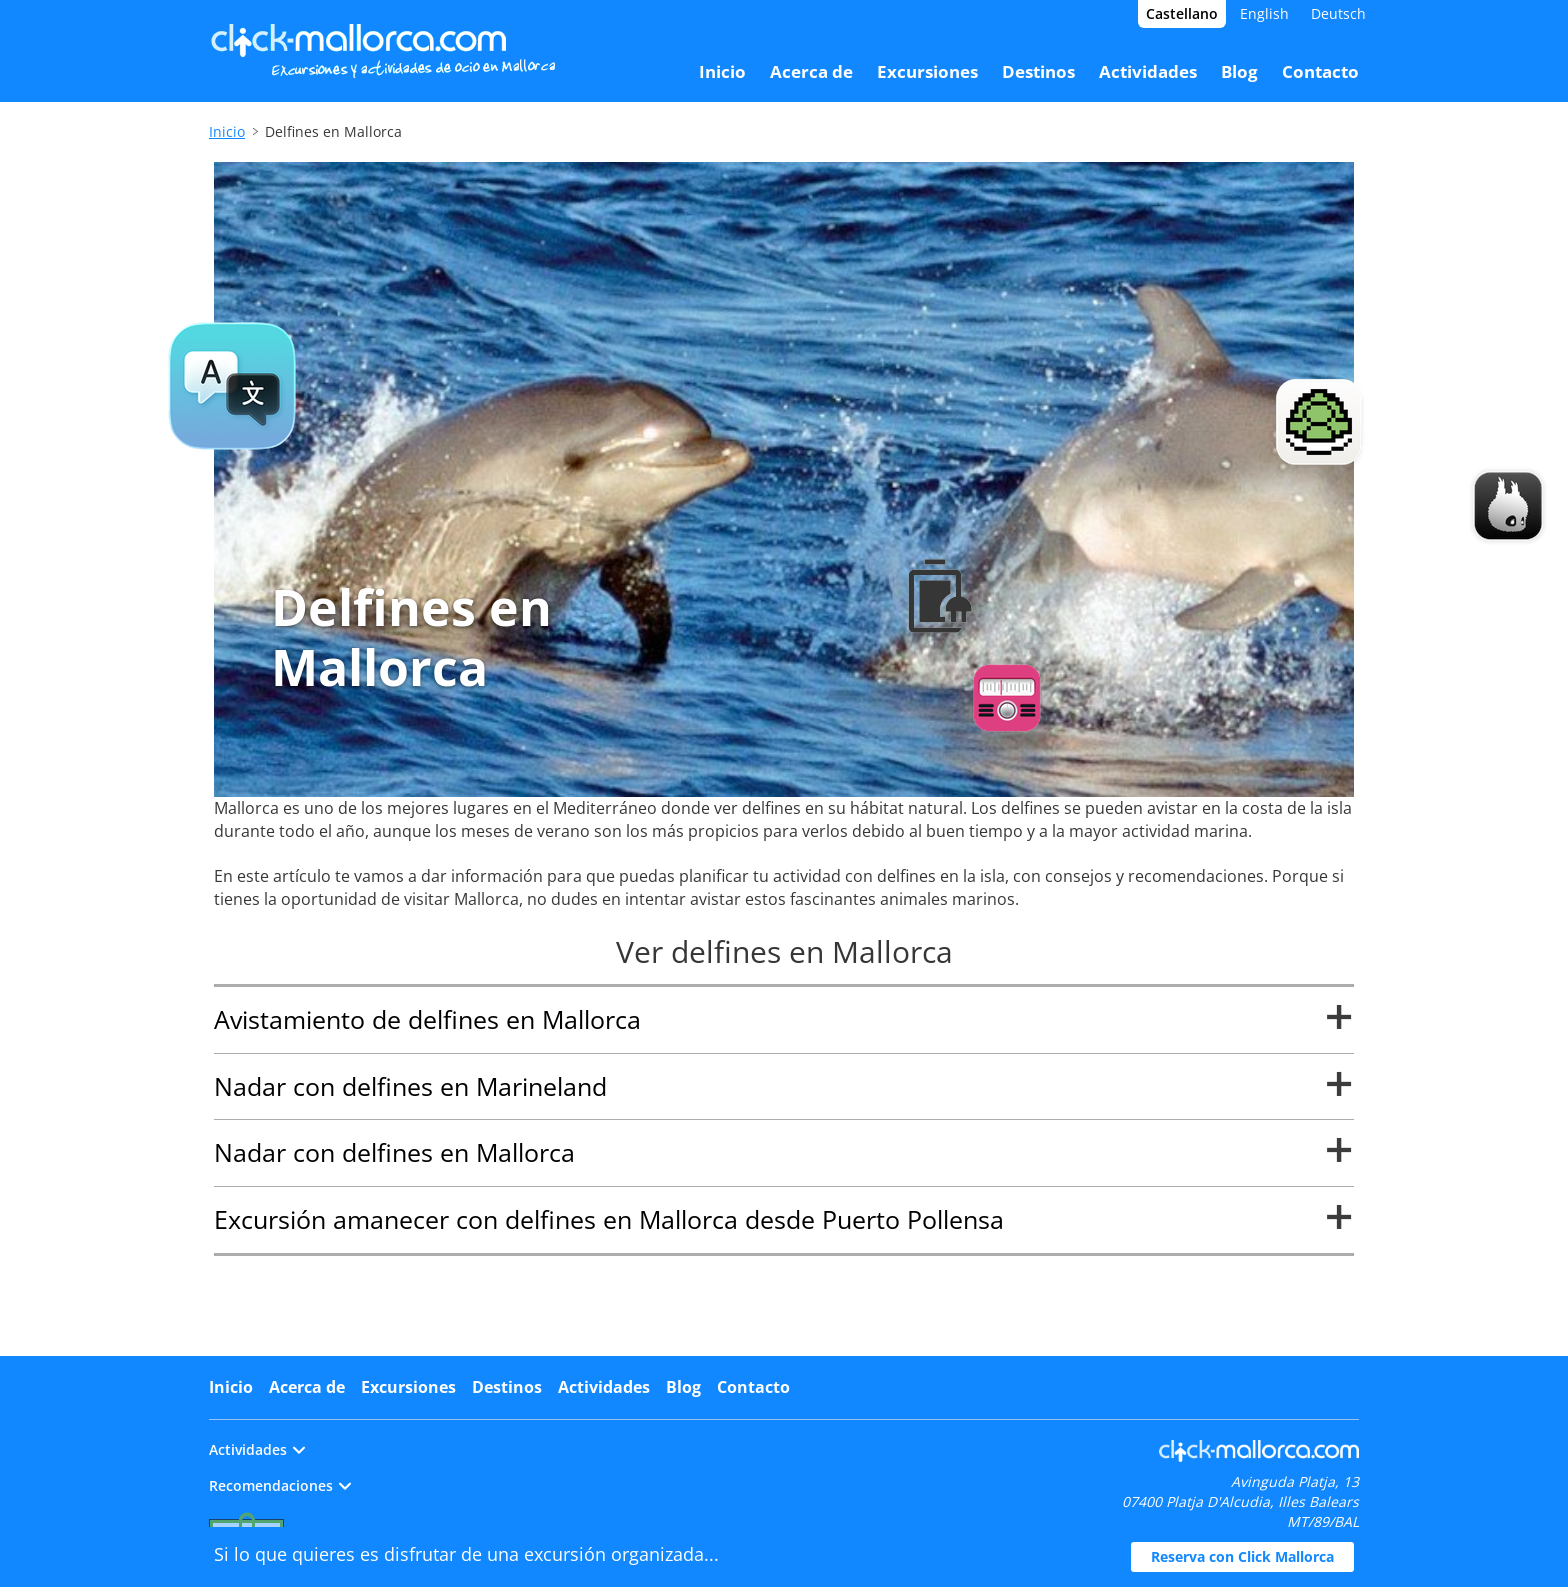  What do you see at coordinates (1319, 422) in the screenshot?
I see `open turtl secure note-taking app` at bounding box center [1319, 422].